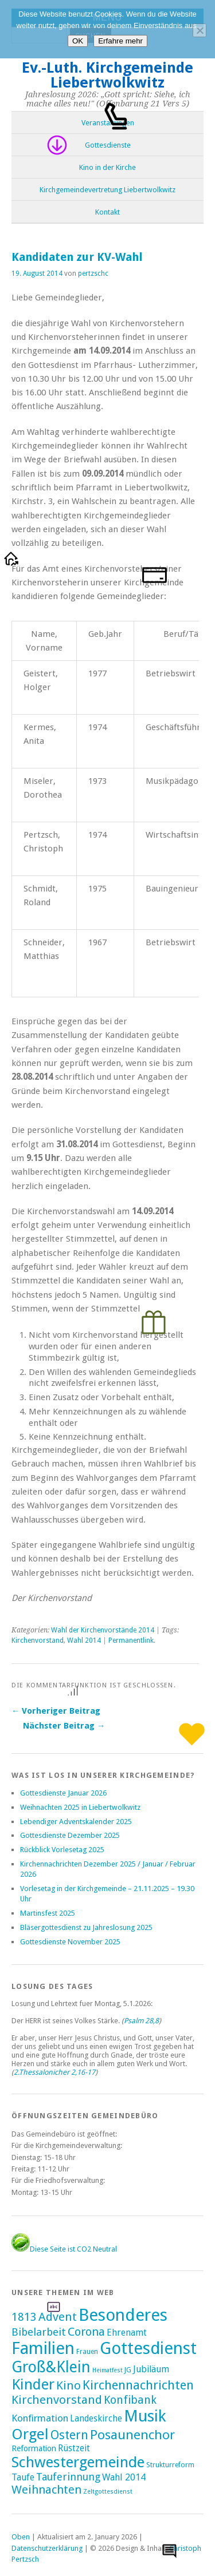  What do you see at coordinates (115, 116) in the screenshot?
I see `select or reserve a seat` at bounding box center [115, 116].